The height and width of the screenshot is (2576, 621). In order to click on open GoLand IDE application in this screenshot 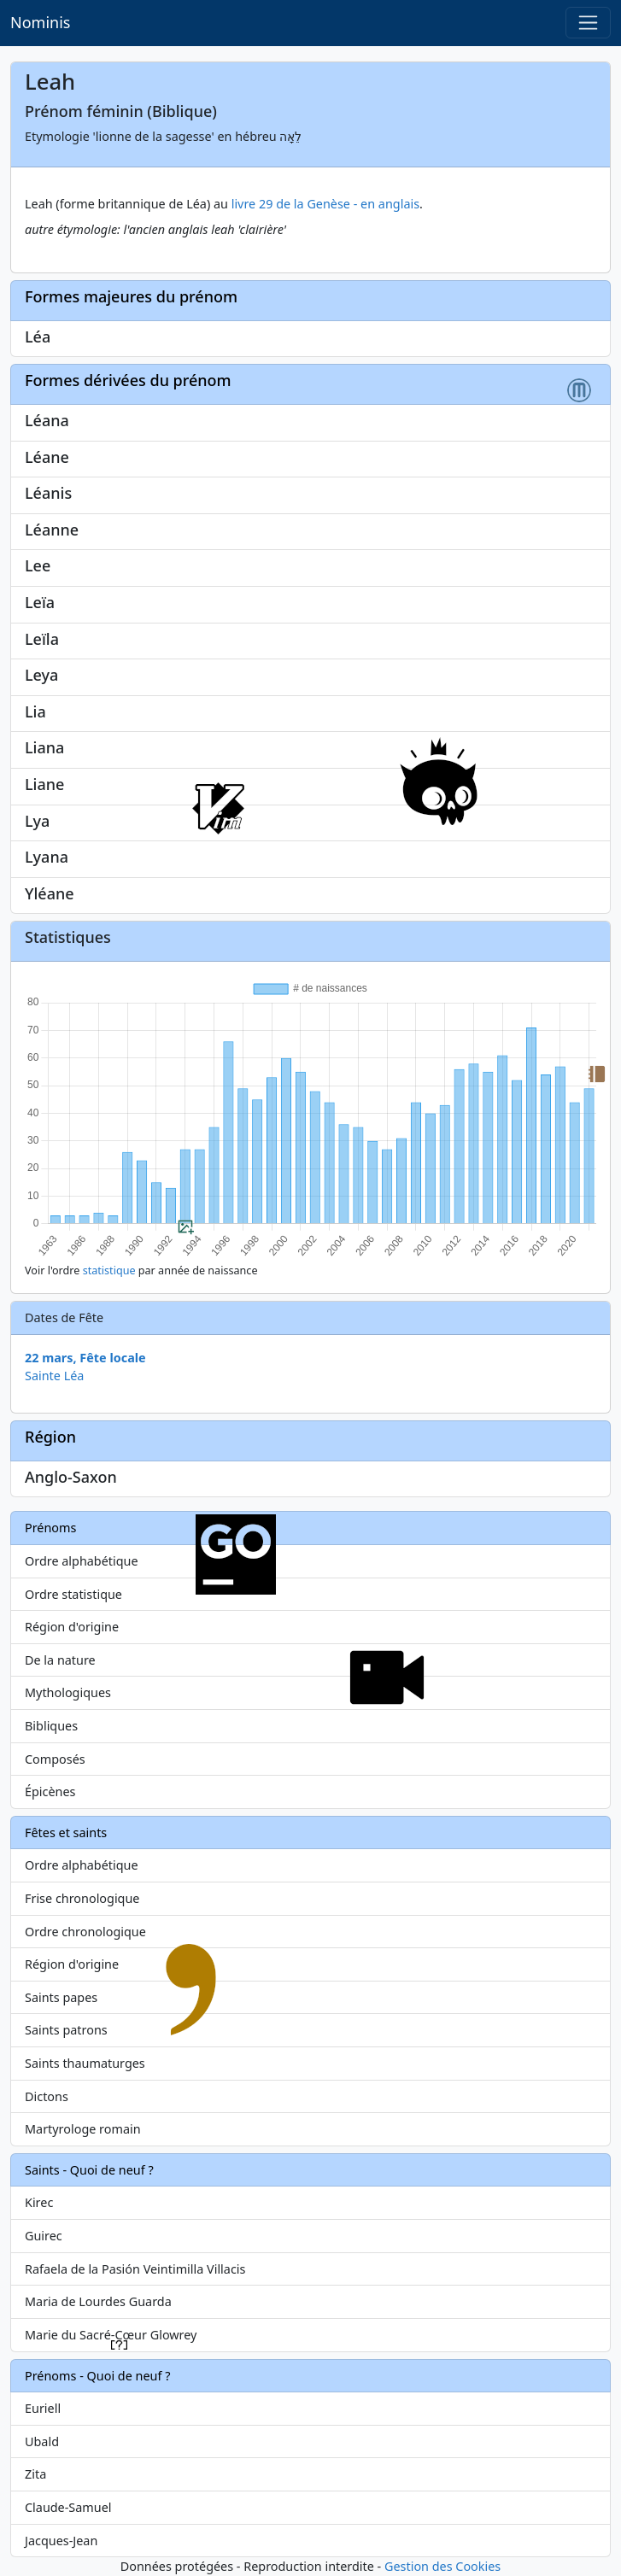, I will do `click(236, 1554)`.